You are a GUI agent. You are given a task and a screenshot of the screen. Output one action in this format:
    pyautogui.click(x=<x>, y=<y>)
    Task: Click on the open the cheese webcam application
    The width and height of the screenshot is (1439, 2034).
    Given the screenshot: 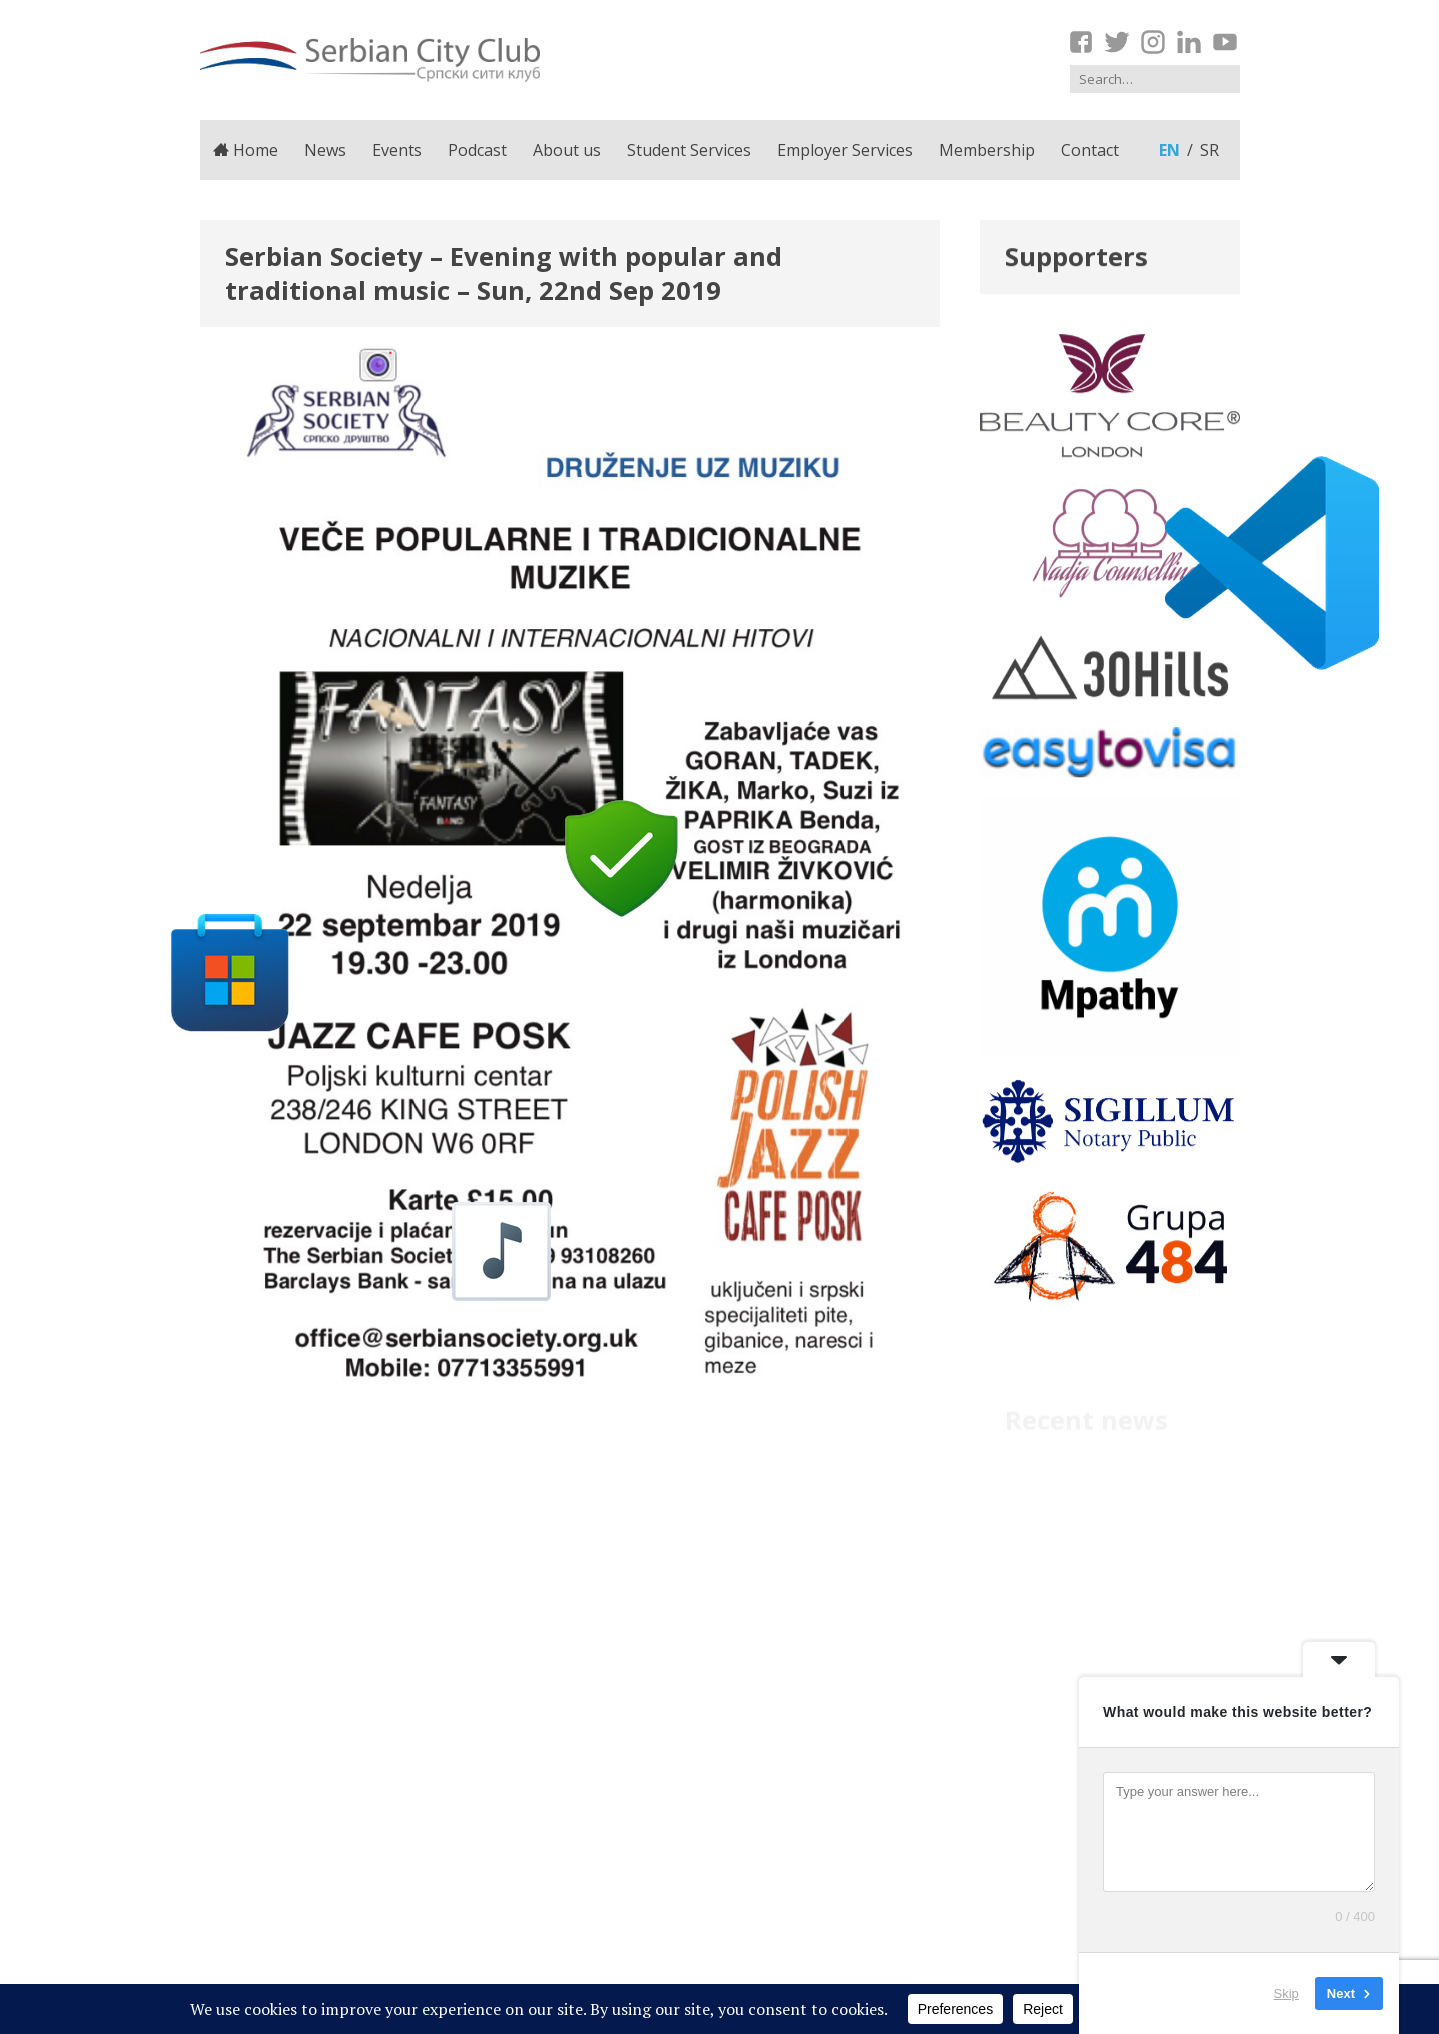 What is the action you would take?
    pyautogui.click(x=378, y=365)
    